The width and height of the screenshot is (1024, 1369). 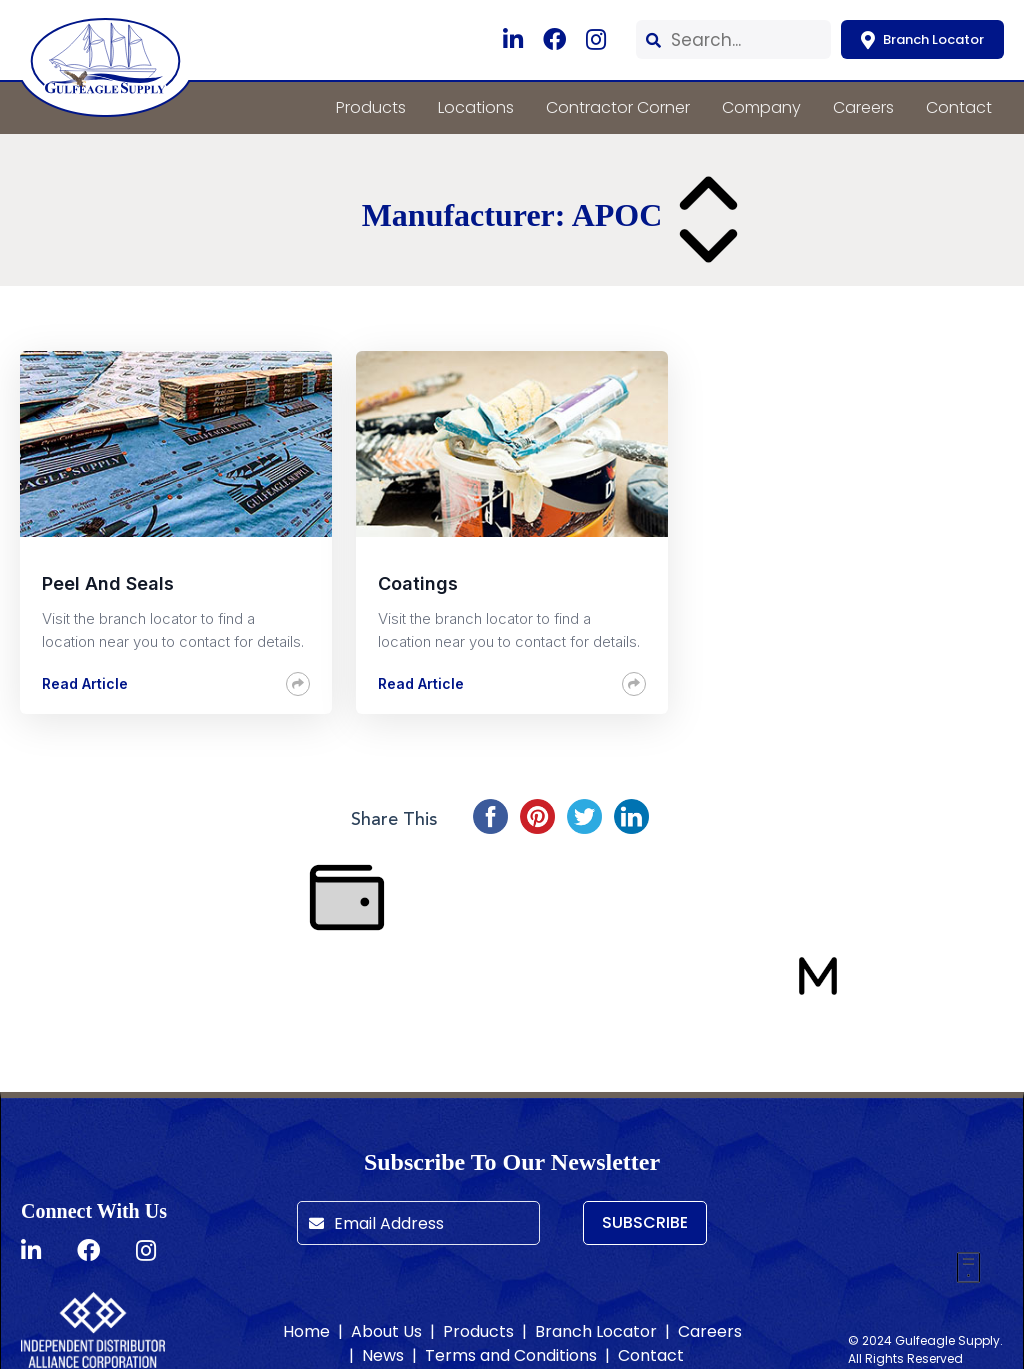 What do you see at coordinates (708, 219) in the screenshot?
I see `expand or collapse a dropdown menu` at bounding box center [708, 219].